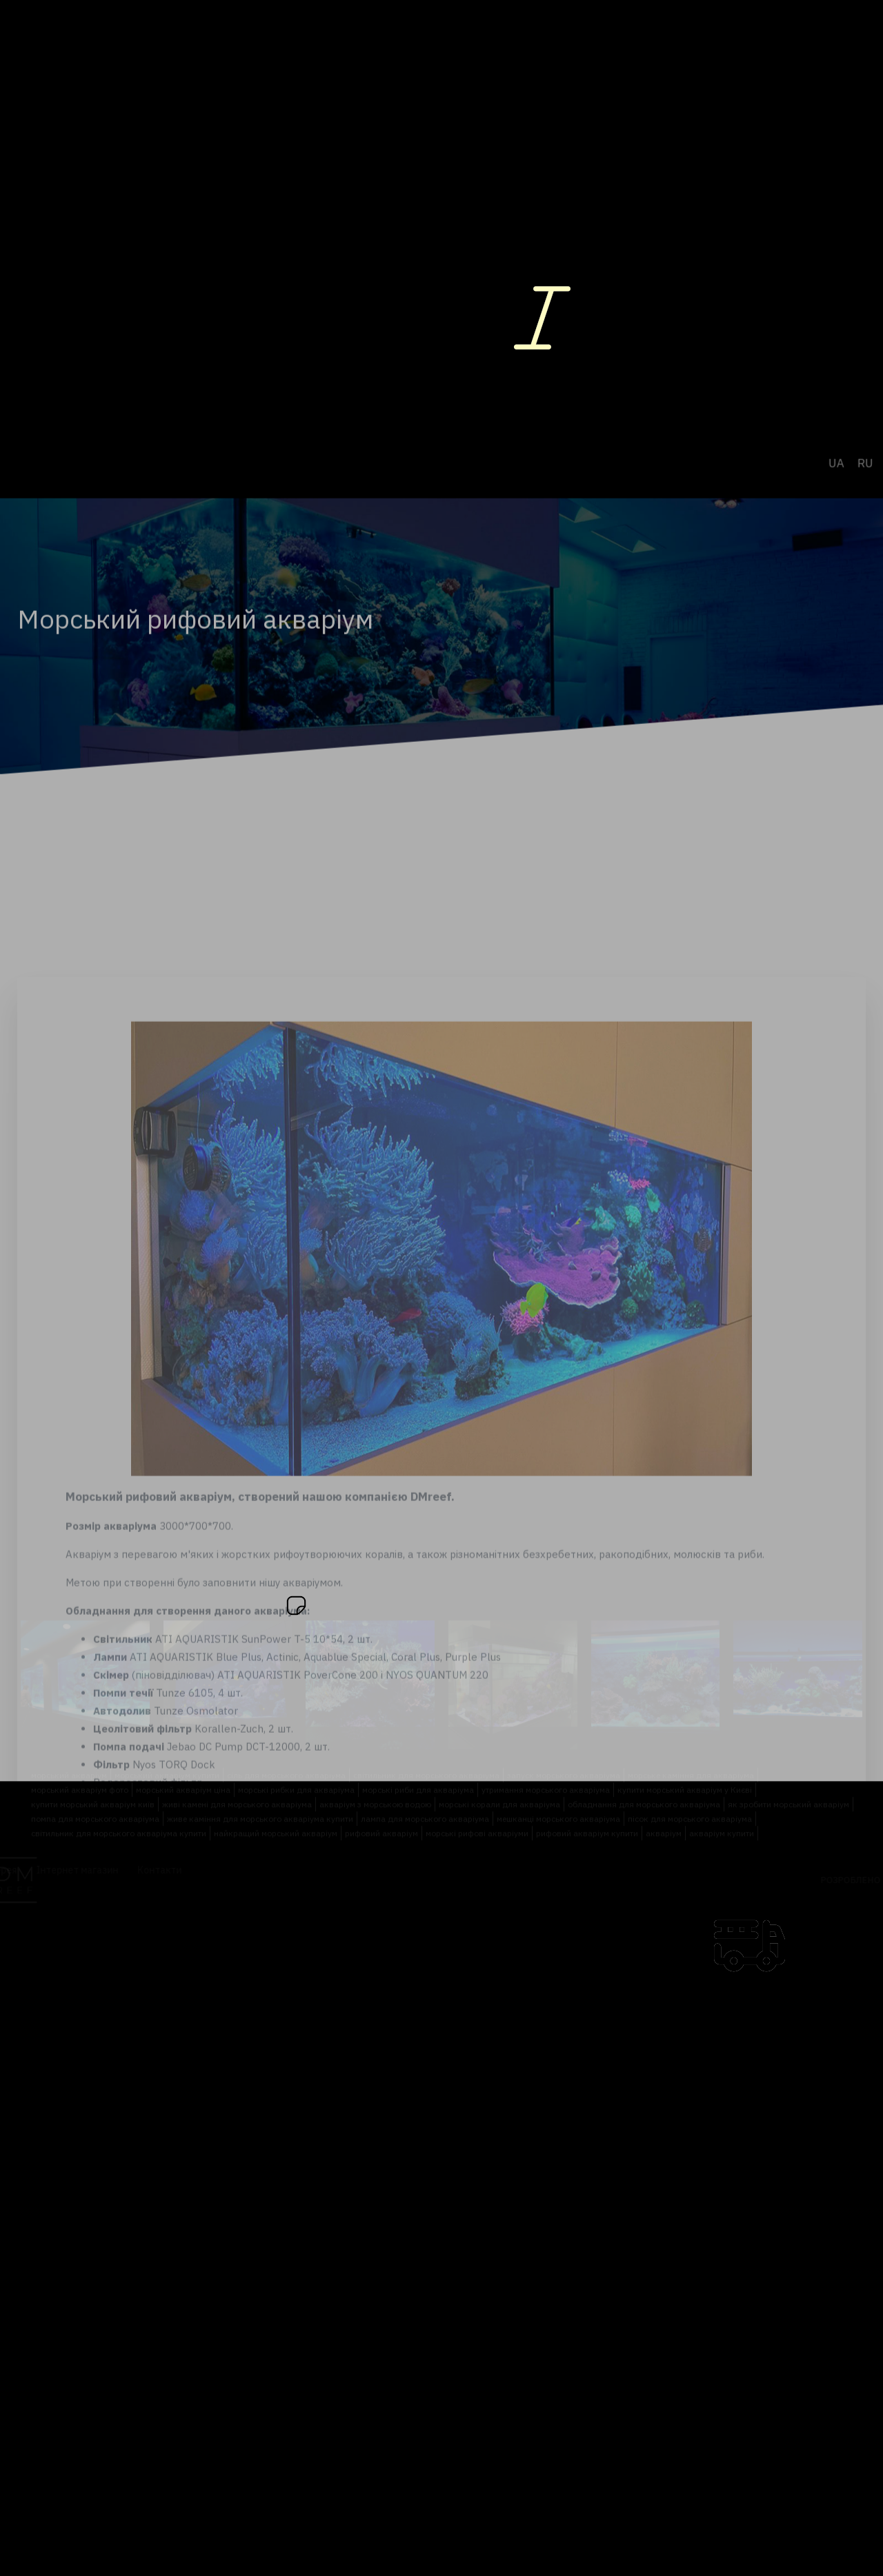 This screenshot has height=2576, width=883. I want to click on apply italic formatting to selected text, so click(542, 318).